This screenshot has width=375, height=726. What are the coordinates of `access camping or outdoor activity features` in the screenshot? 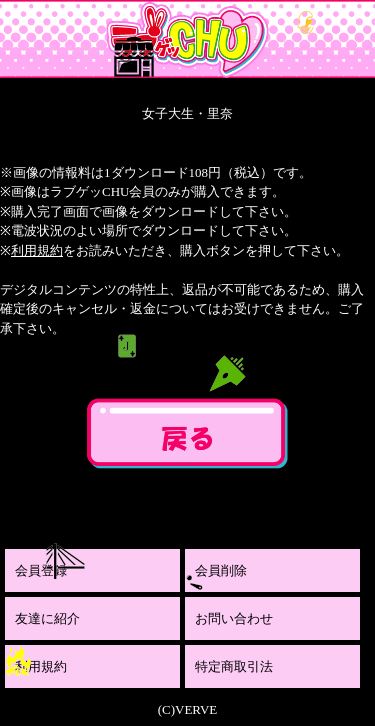 It's located at (17, 660).